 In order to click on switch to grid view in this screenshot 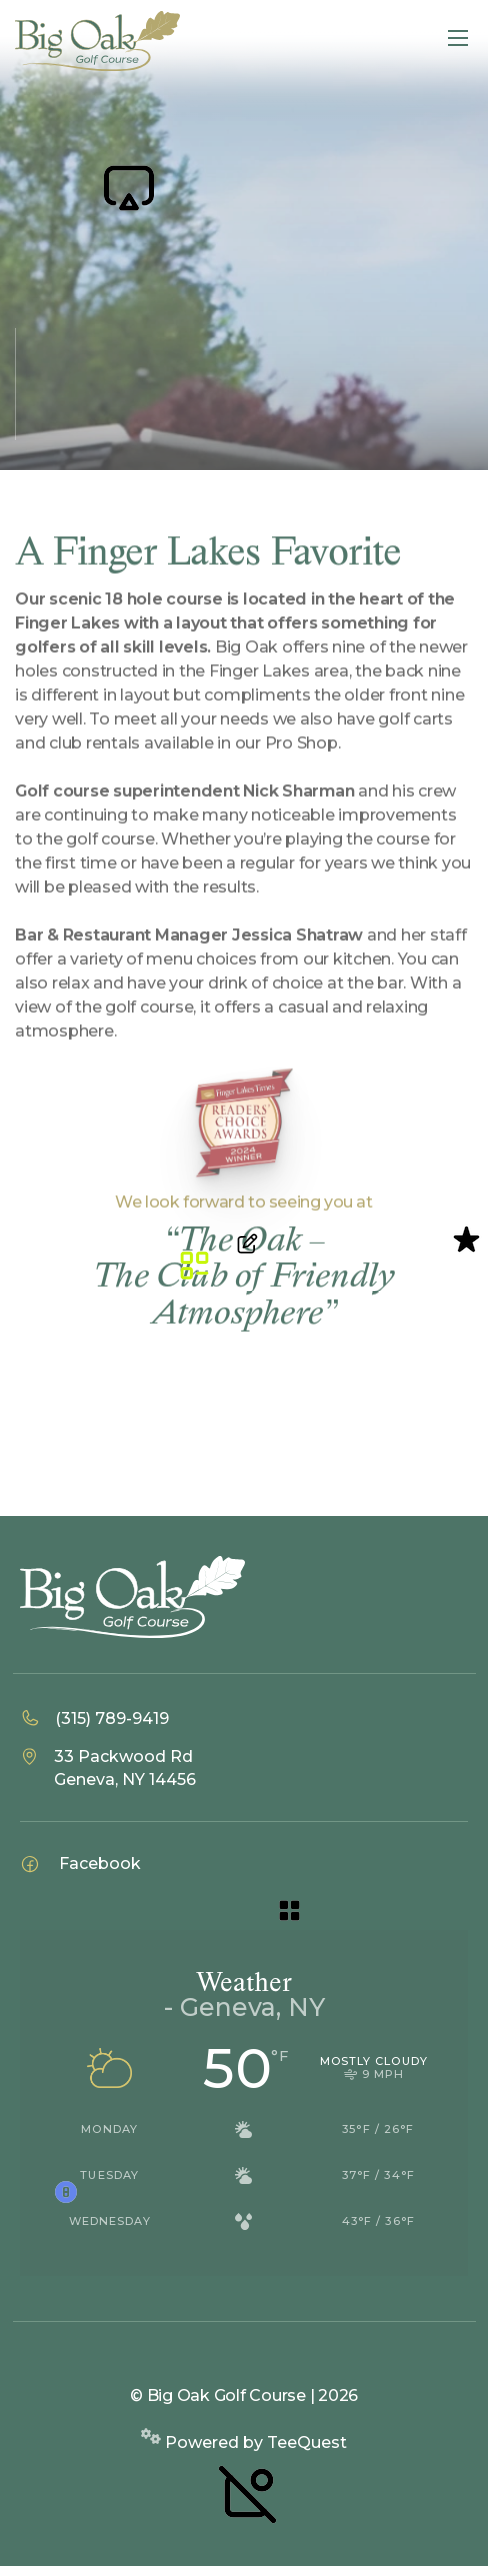, I will do `click(289, 1910)`.